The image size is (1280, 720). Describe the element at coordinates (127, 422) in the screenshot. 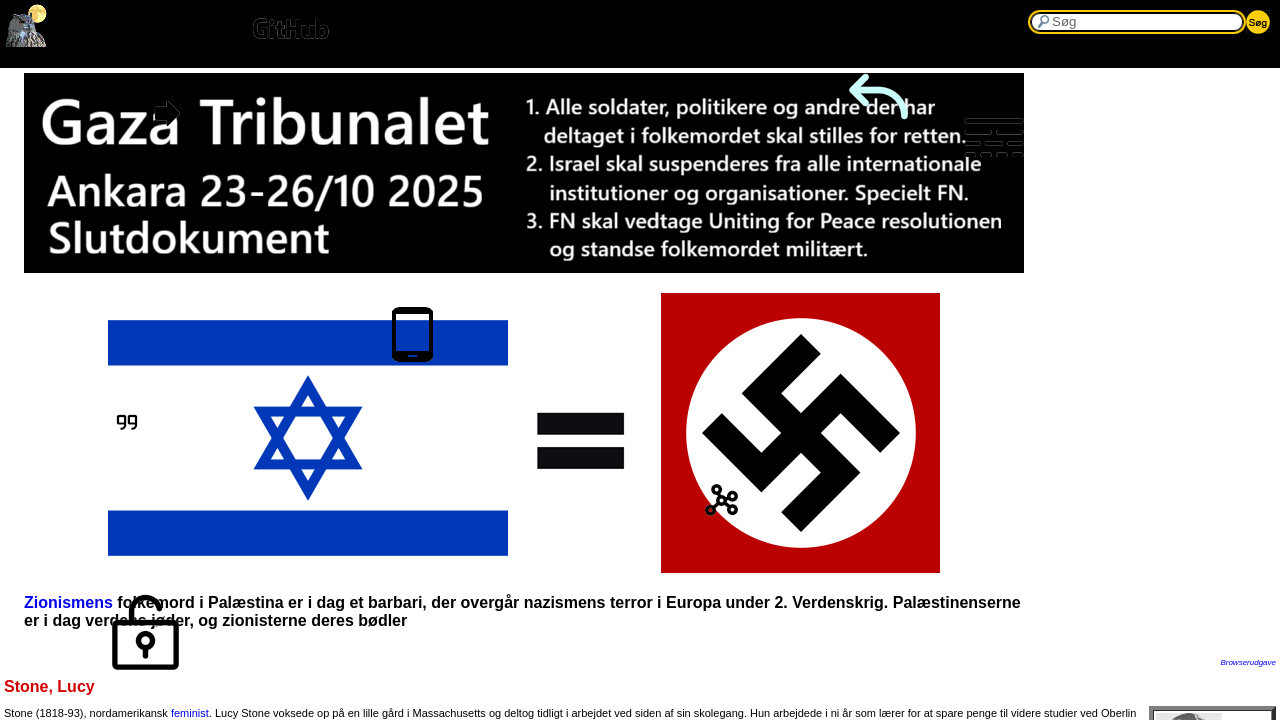

I see `view testimonials or customer quotes` at that location.